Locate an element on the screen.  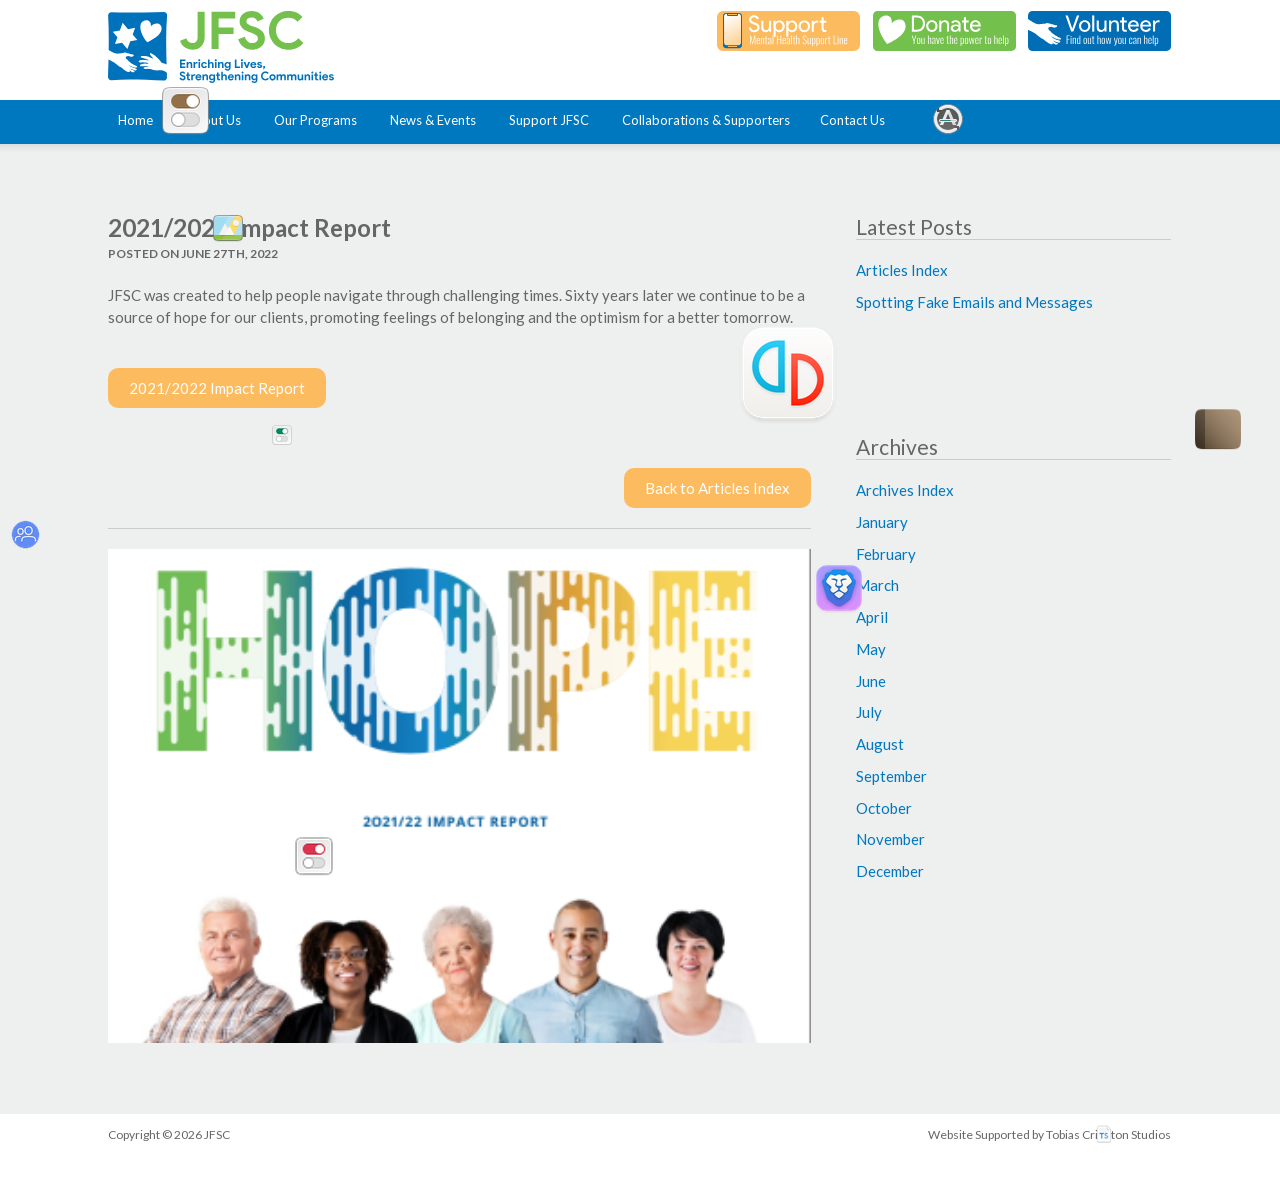
launch yuzu nintendo switch emulator is located at coordinates (788, 373).